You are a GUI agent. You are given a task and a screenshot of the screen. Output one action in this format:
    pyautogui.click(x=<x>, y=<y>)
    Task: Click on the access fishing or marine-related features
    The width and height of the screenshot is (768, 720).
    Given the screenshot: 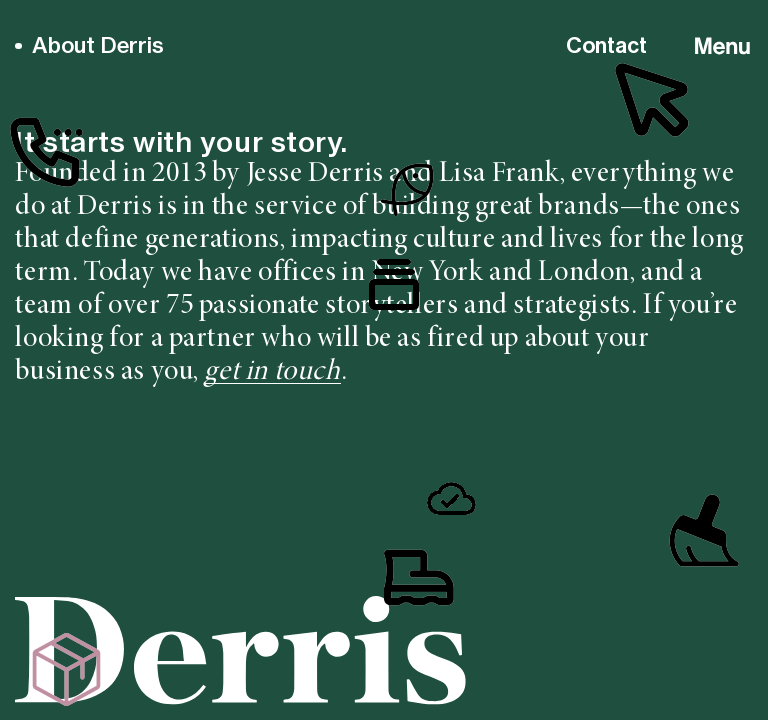 What is the action you would take?
    pyautogui.click(x=409, y=188)
    